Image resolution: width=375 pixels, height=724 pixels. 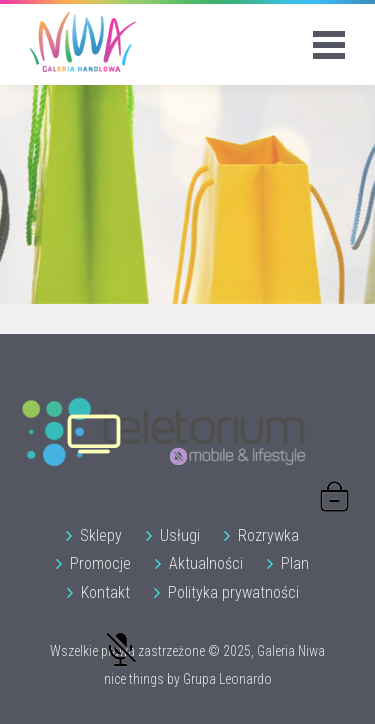 I want to click on access TV or video streaming features, so click(x=94, y=434).